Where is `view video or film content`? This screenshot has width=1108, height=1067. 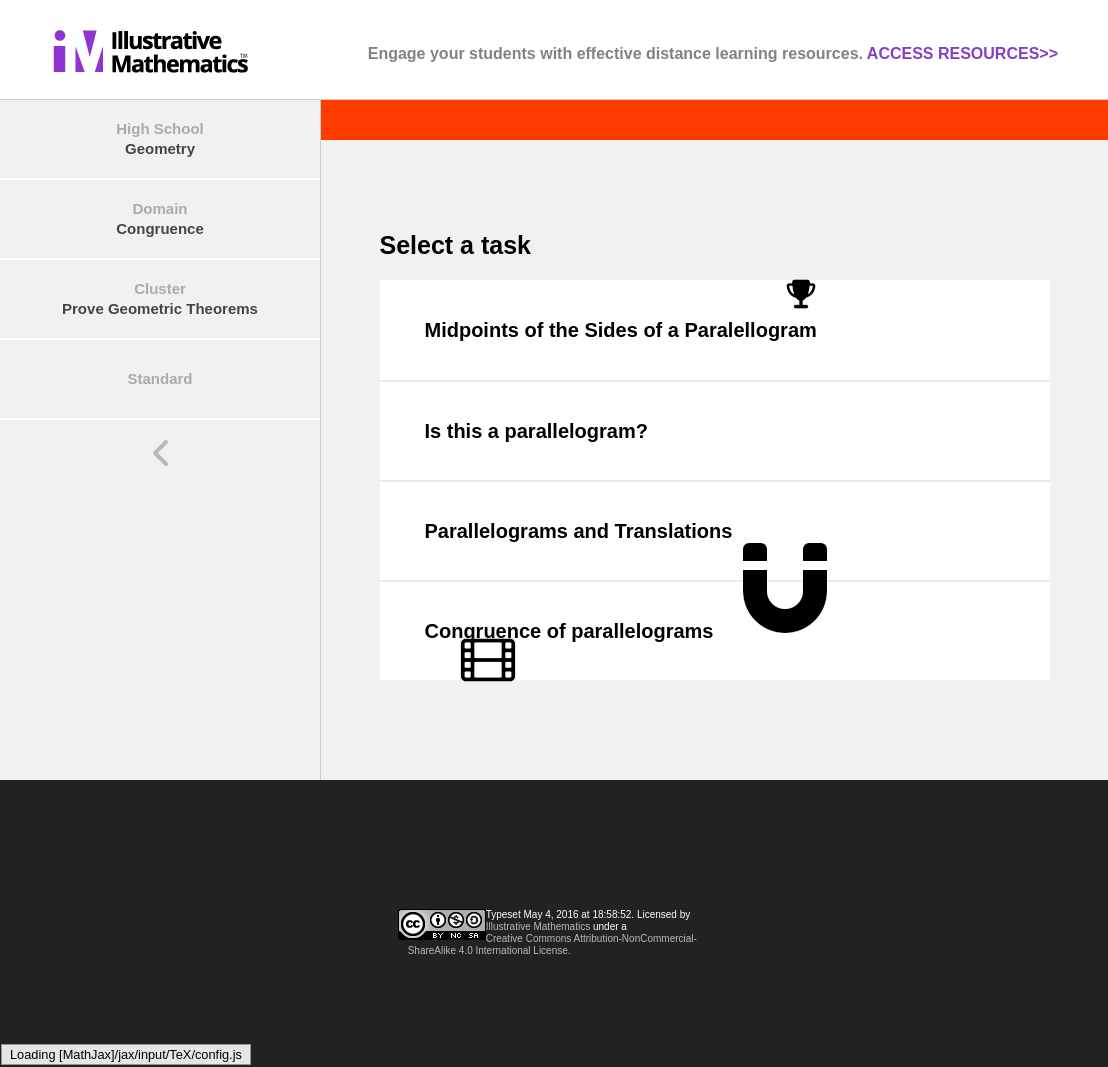 view video or film content is located at coordinates (488, 660).